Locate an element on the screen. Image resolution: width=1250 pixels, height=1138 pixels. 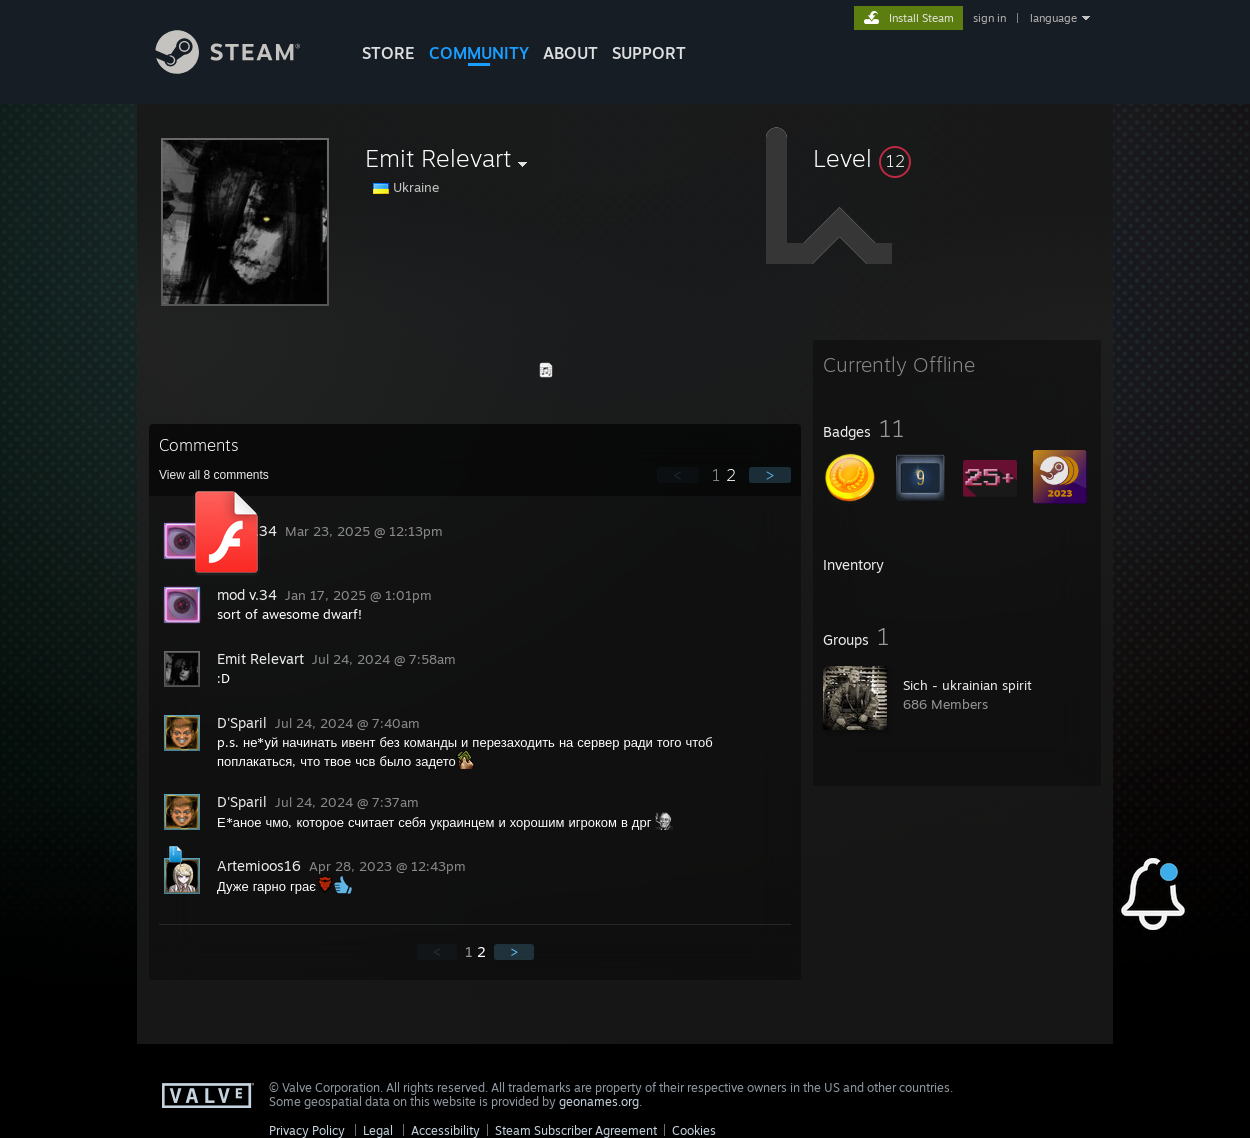
an iMelody audio file is located at coordinates (546, 370).